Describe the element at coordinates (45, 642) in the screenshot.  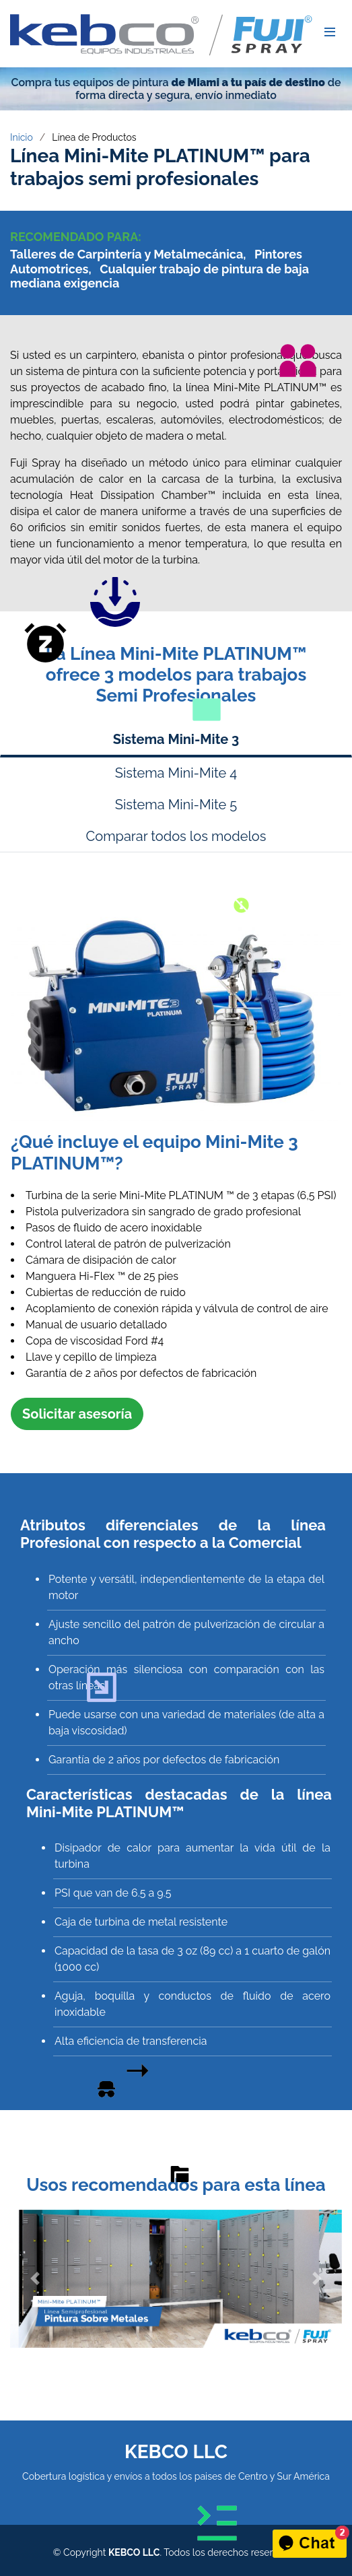
I see `snooze an active alarm` at that location.